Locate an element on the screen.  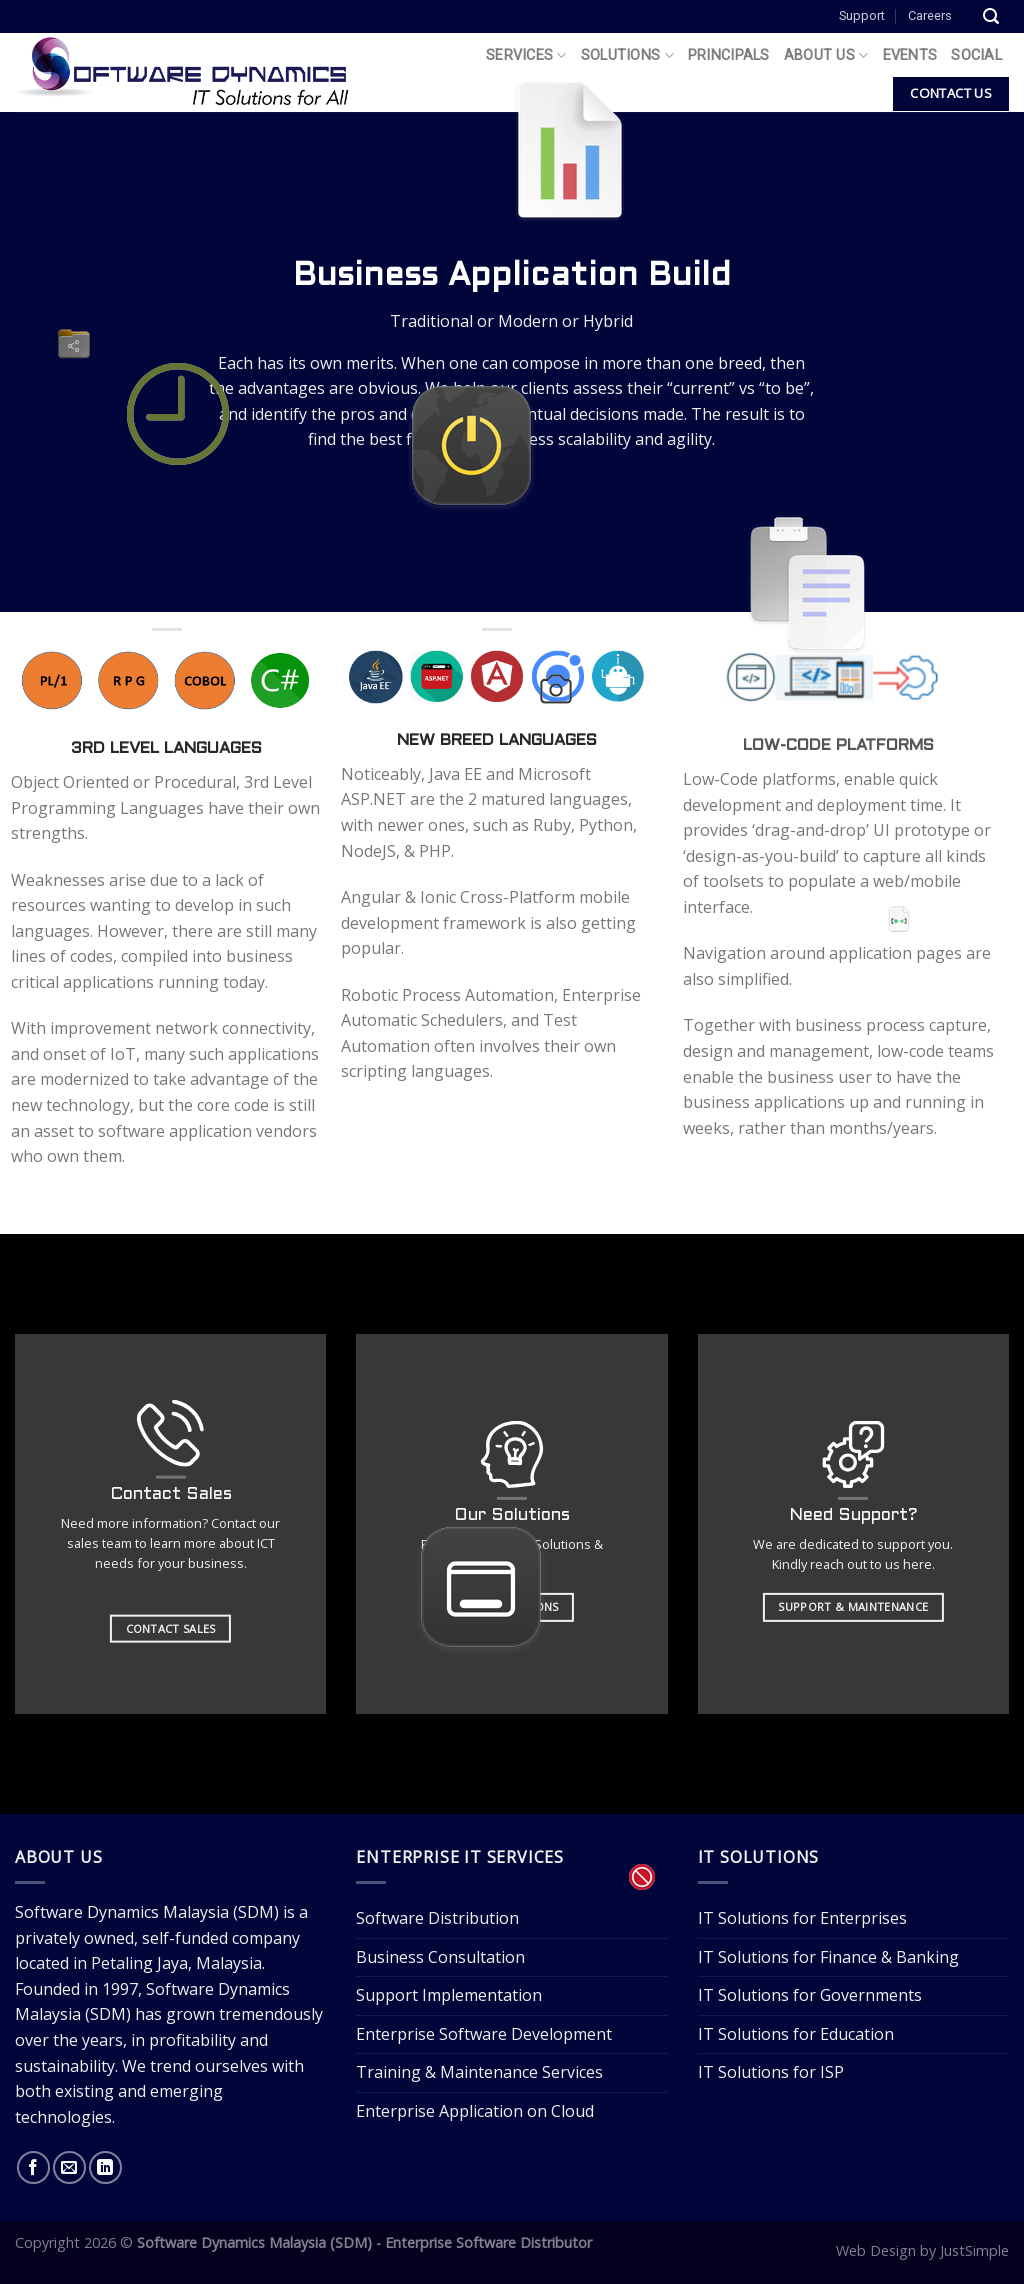
configure wake-on-lan network settings is located at coordinates (471, 447).